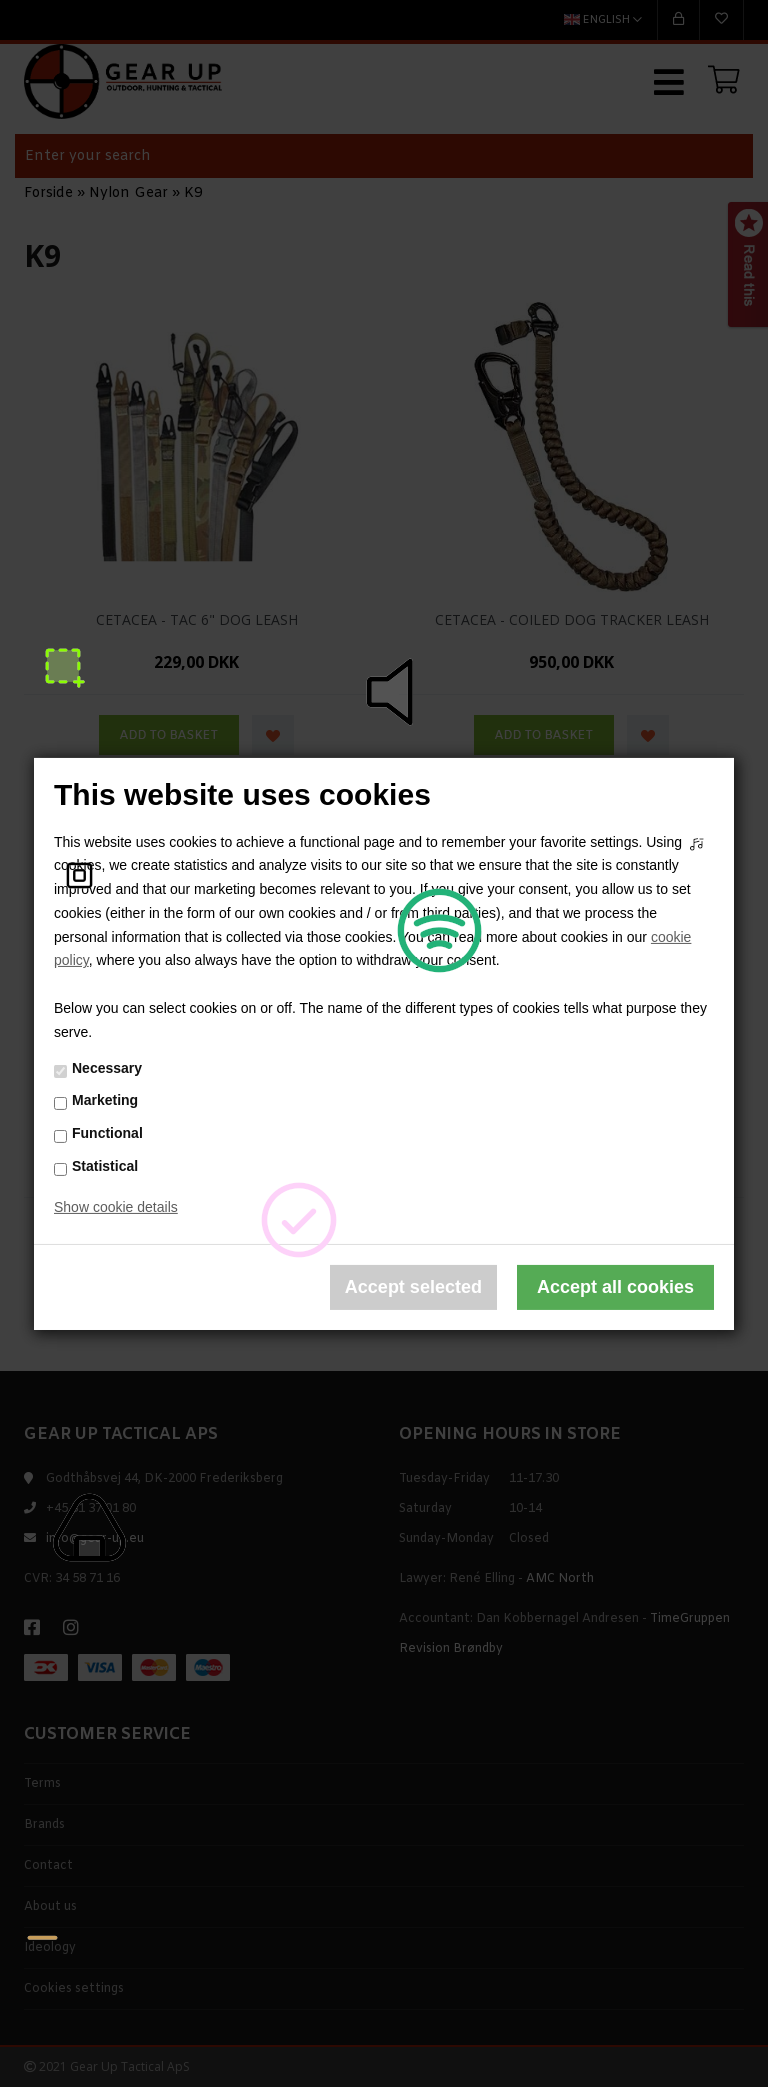  I want to click on remove a song from playlist, so click(697, 844).